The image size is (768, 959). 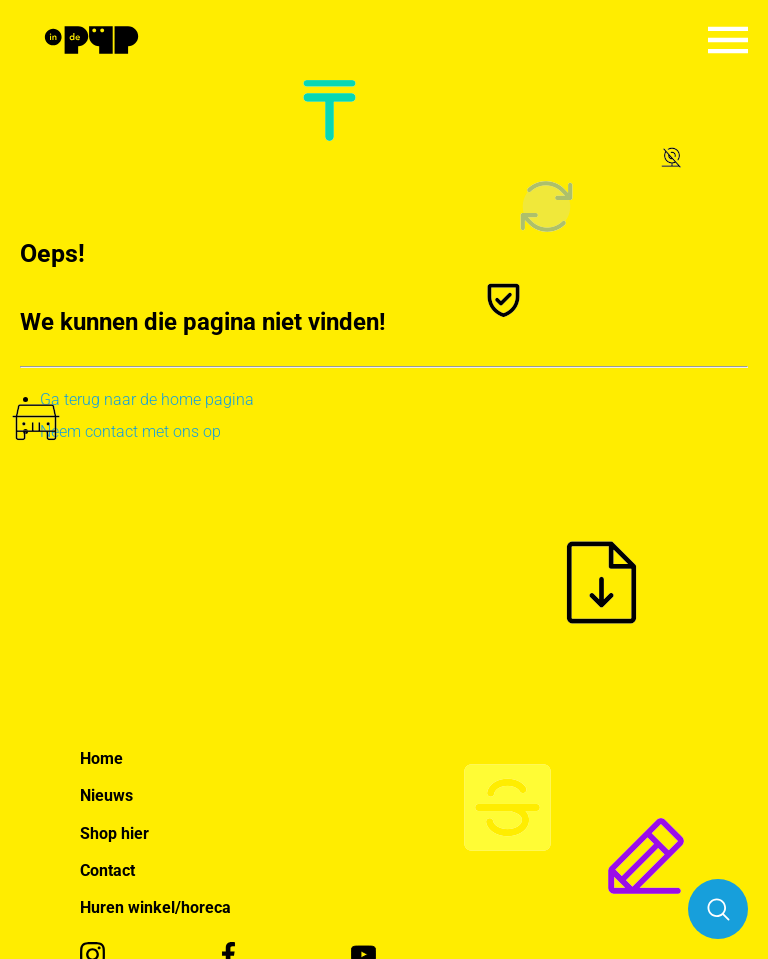 I want to click on indicates kazakhstani tenge currency, so click(x=329, y=110).